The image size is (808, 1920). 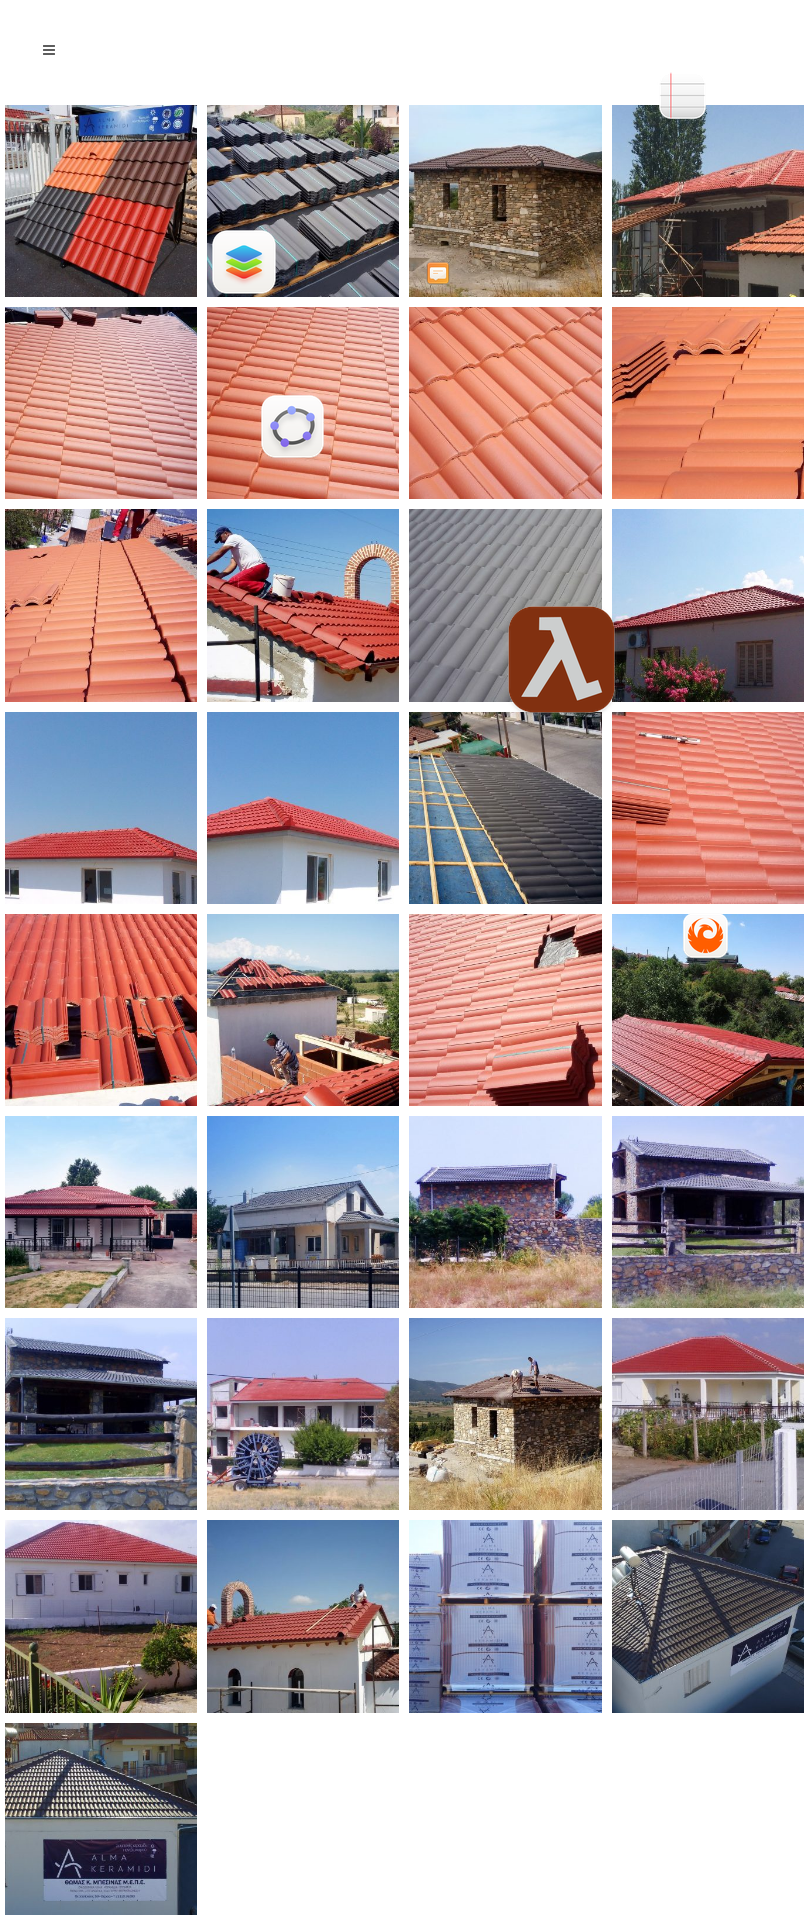 What do you see at coordinates (244, 262) in the screenshot?
I see `open onlyoffice document suite` at bounding box center [244, 262].